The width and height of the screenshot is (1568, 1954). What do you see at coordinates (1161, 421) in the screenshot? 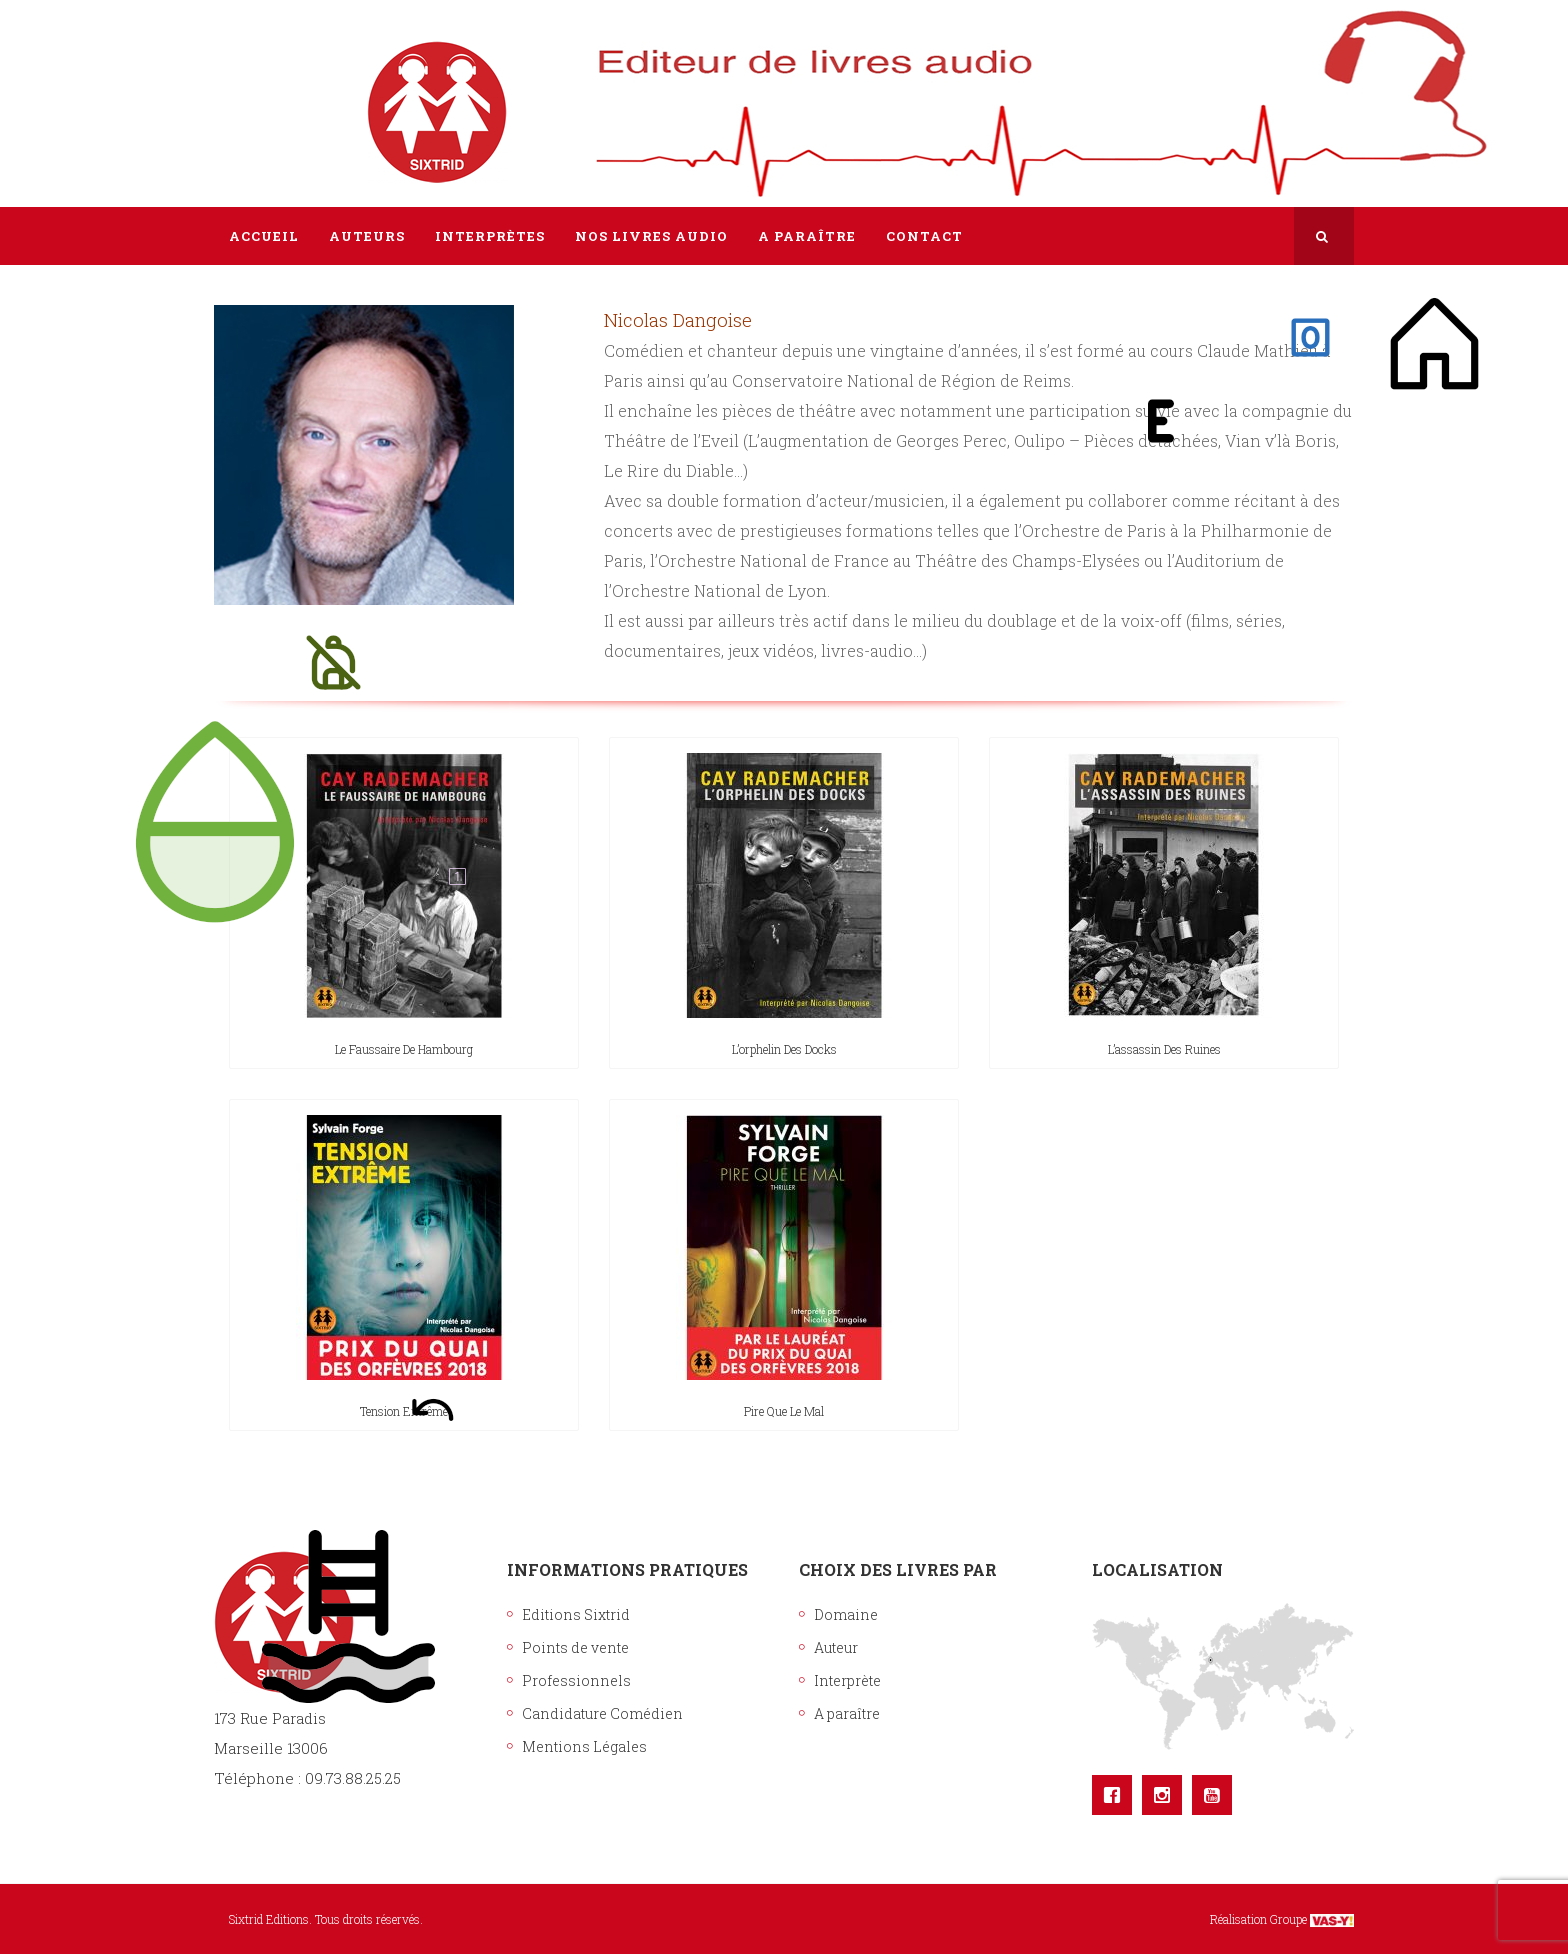
I see `indicates an "E" label or category marker` at bounding box center [1161, 421].